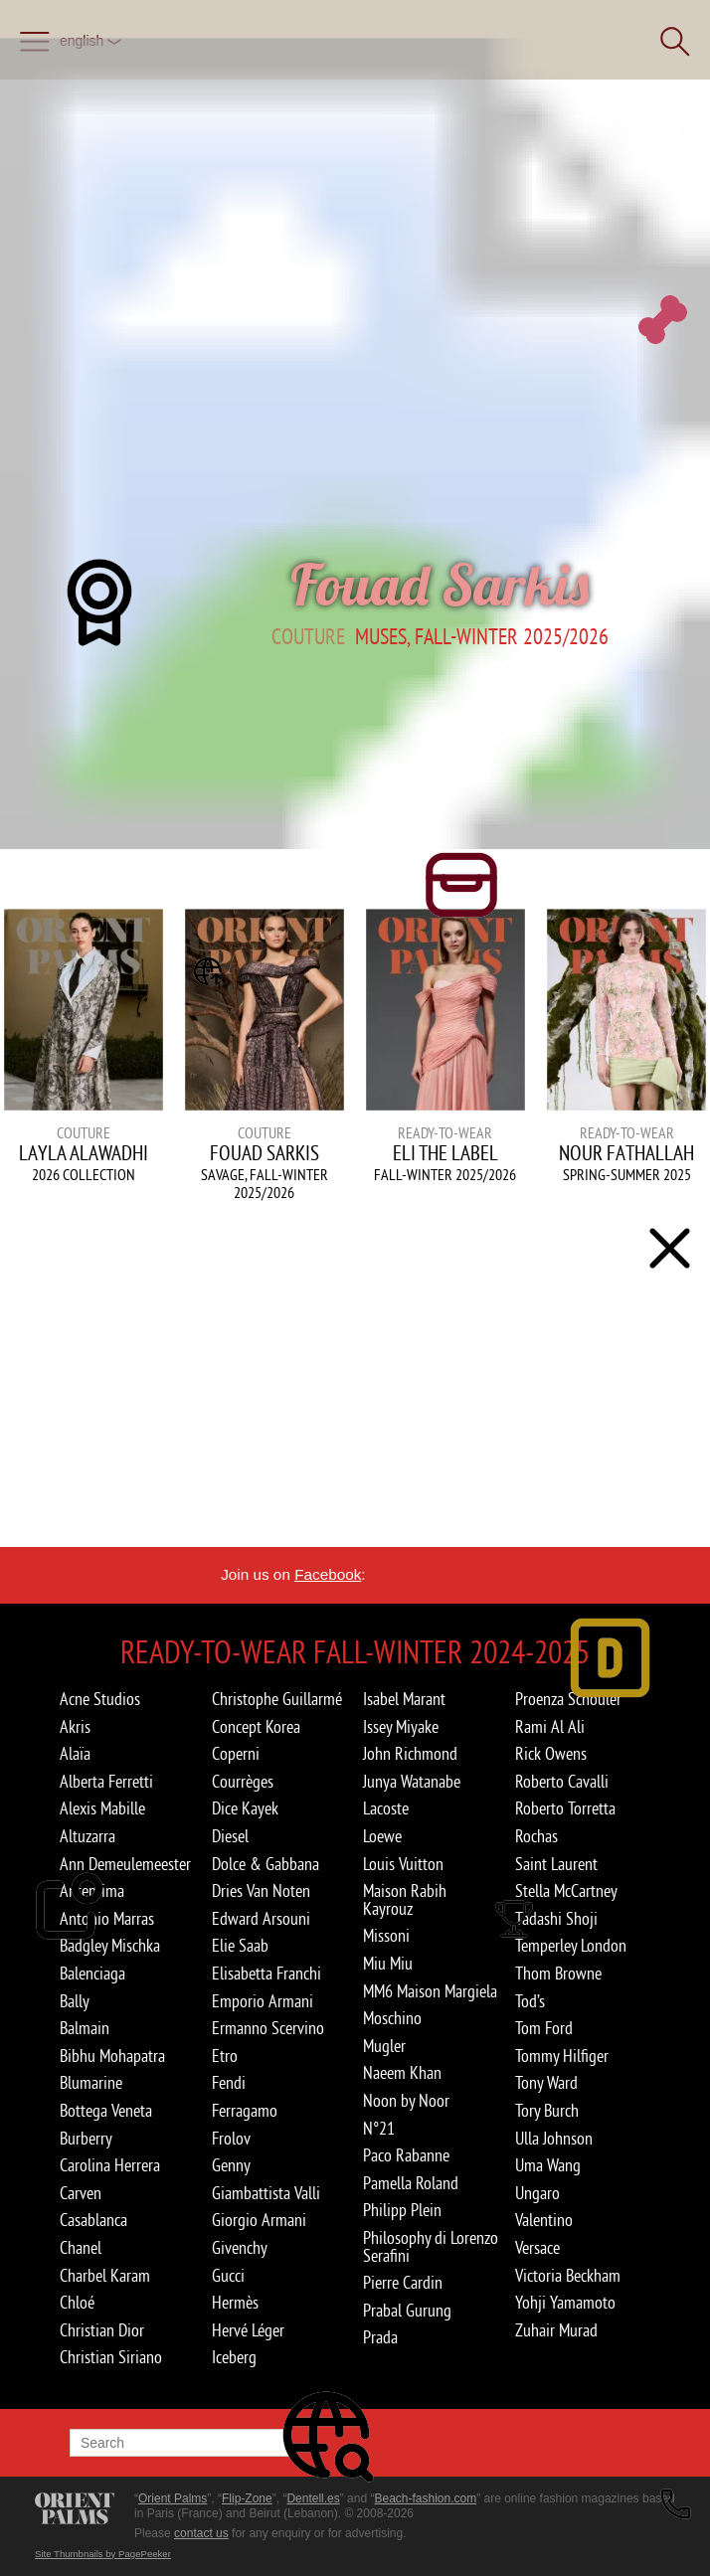 This screenshot has height=2576, width=710. What do you see at coordinates (610, 1657) in the screenshot?
I see `indicates a "D" grade or rating` at bounding box center [610, 1657].